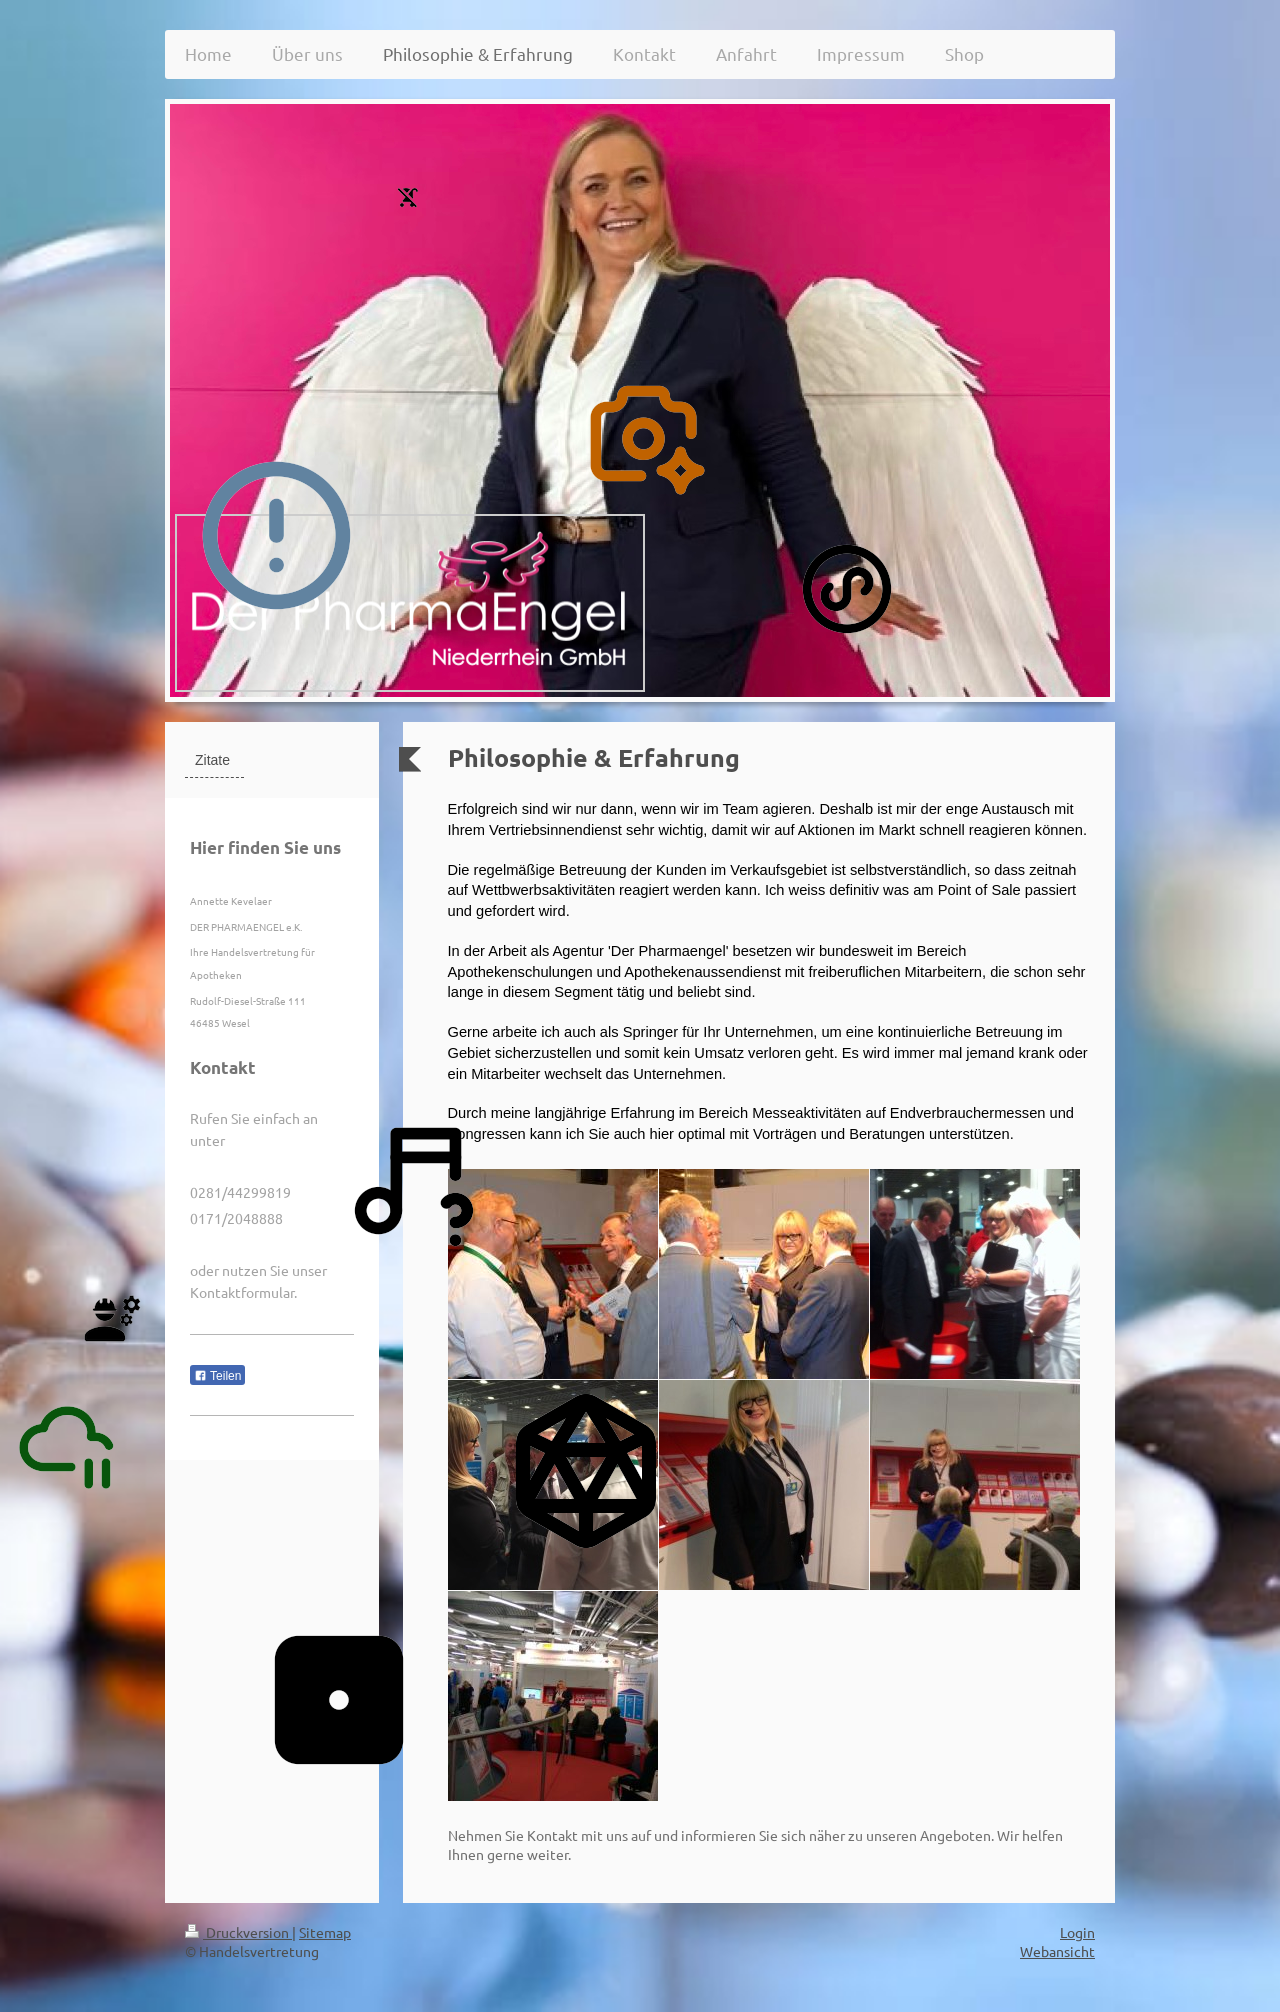 The width and height of the screenshot is (1280, 2012). What do you see at coordinates (67, 1441) in the screenshot?
I see `pause cloud sync or upload` at bounding box center [67, 1441].